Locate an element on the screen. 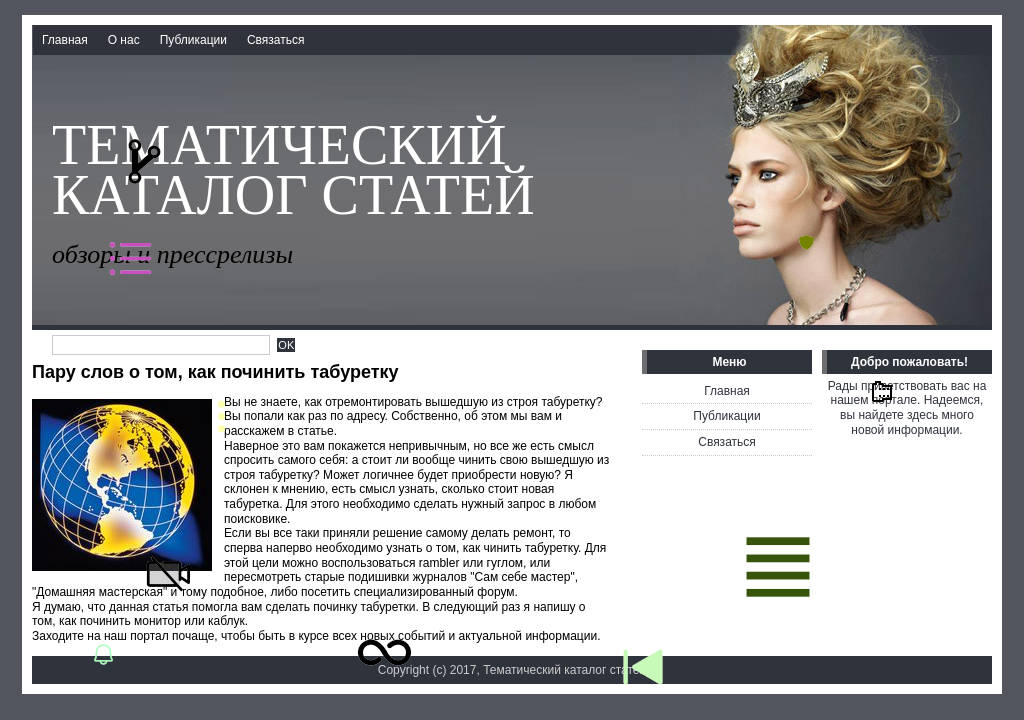  view repository branches is located at coordinates (144, 161).